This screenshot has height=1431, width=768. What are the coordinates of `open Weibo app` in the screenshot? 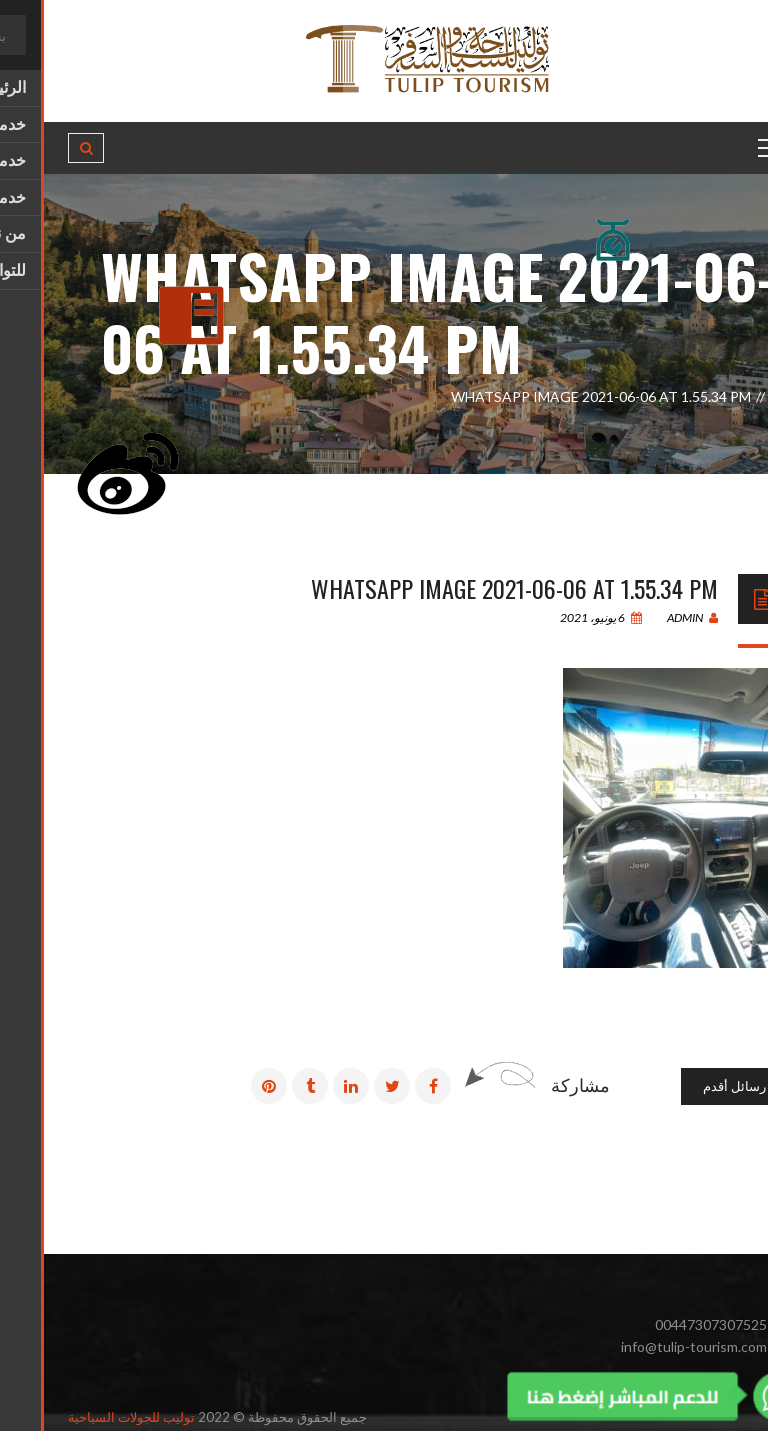 It's located at (128, 475).